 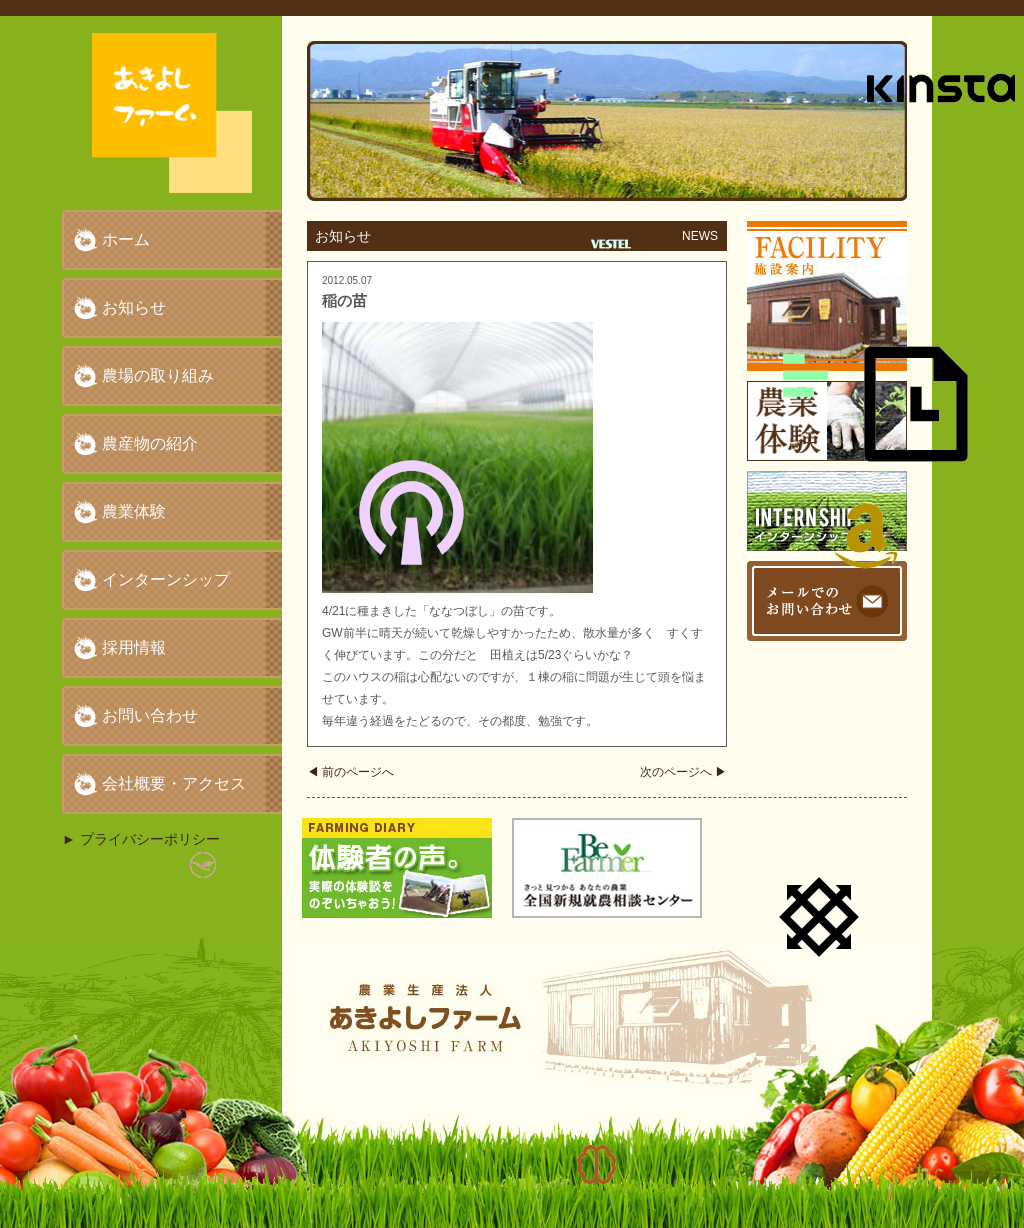 I want to click on Kinsta web hosting service logo, so click(x=941, y=88).